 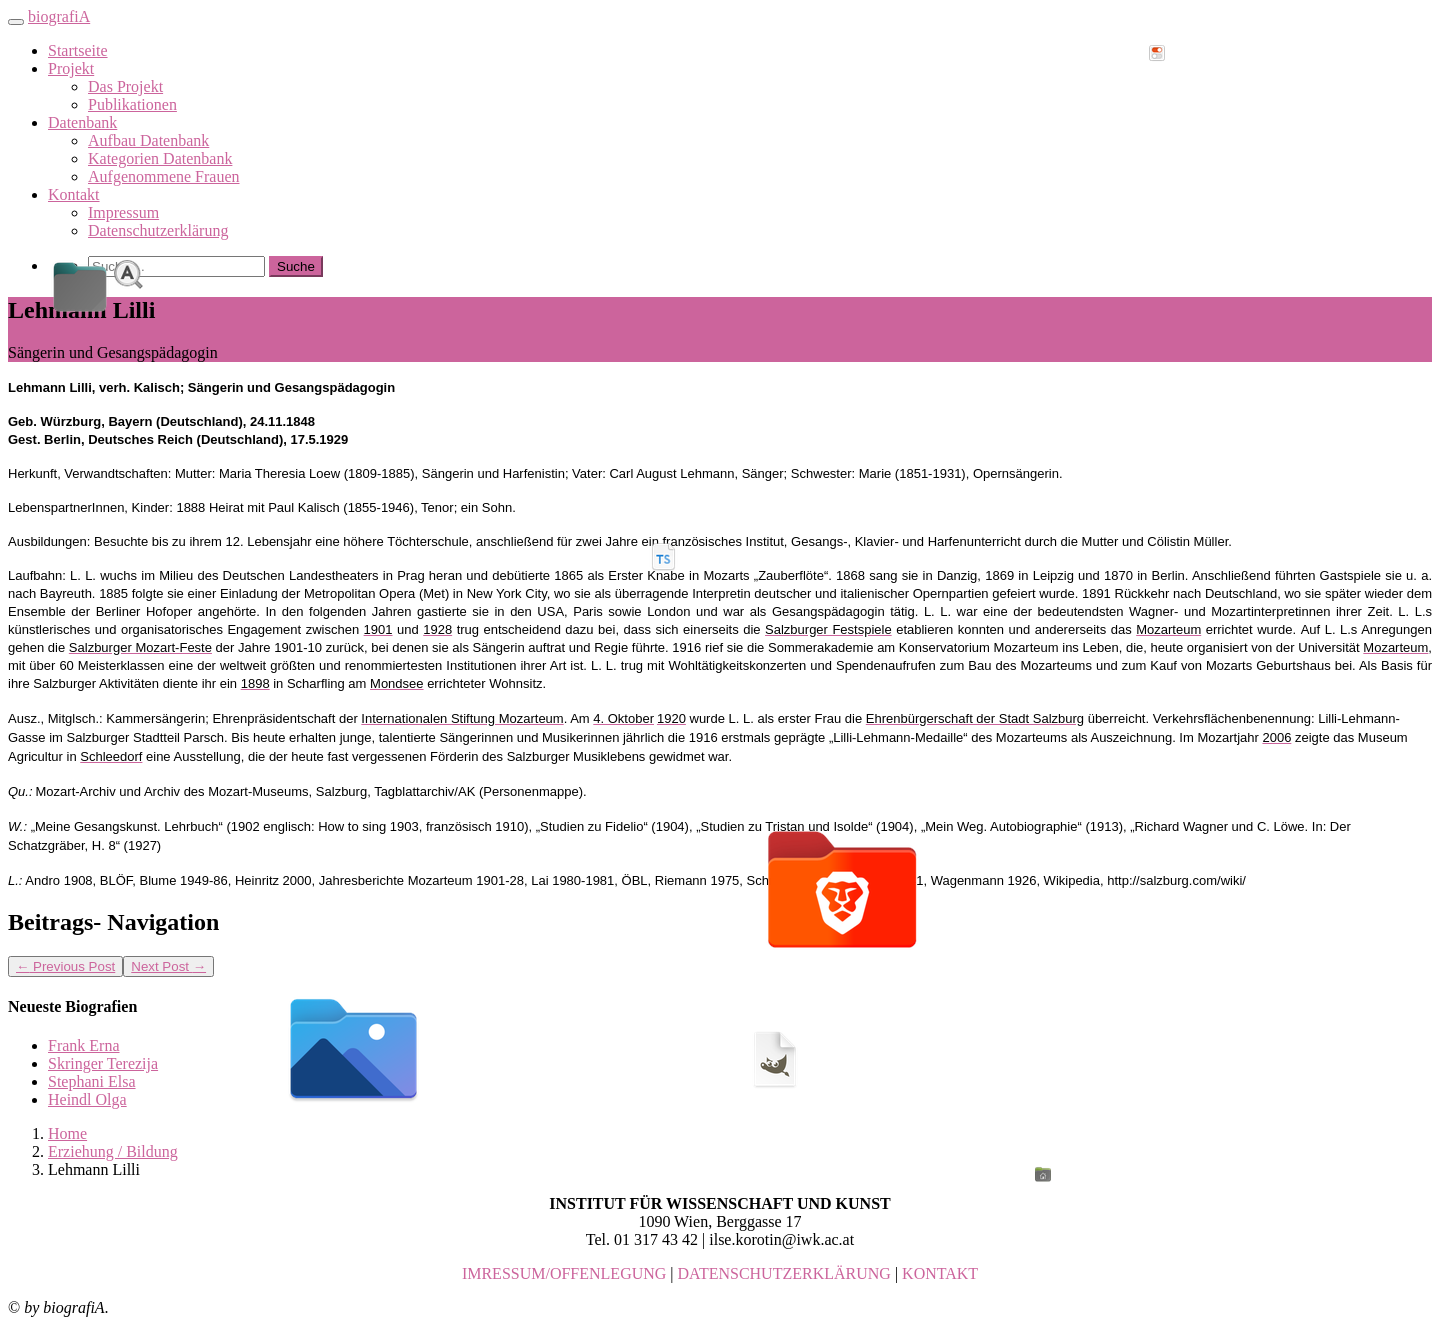 I want to click on access your home folder, so click(x=1043, y=1174).